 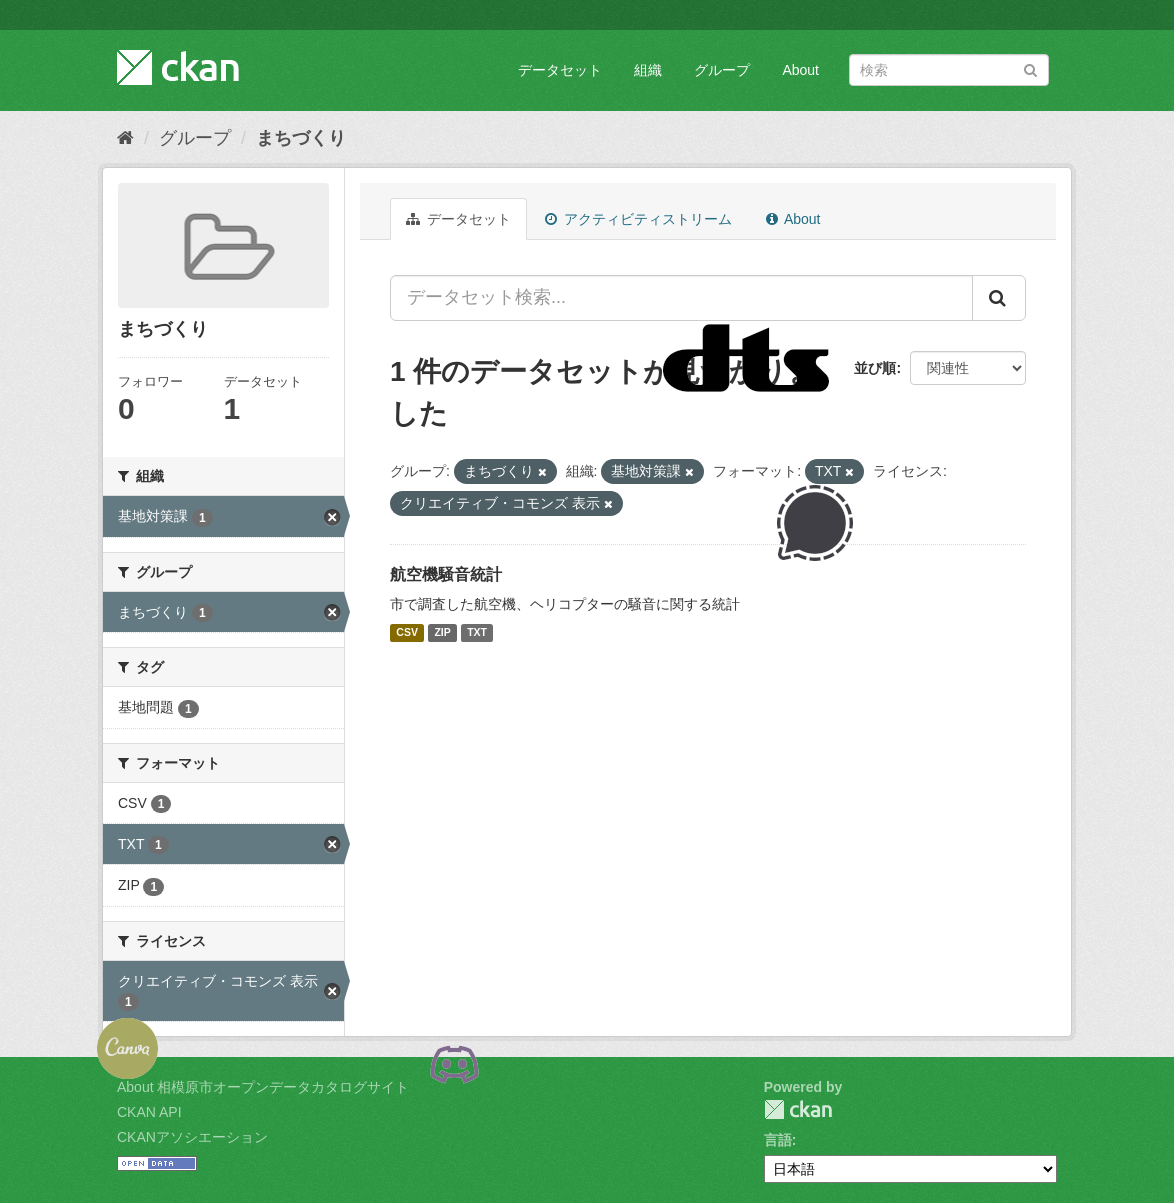 I want to click on open Canva app, so click(x=127, y=1048).